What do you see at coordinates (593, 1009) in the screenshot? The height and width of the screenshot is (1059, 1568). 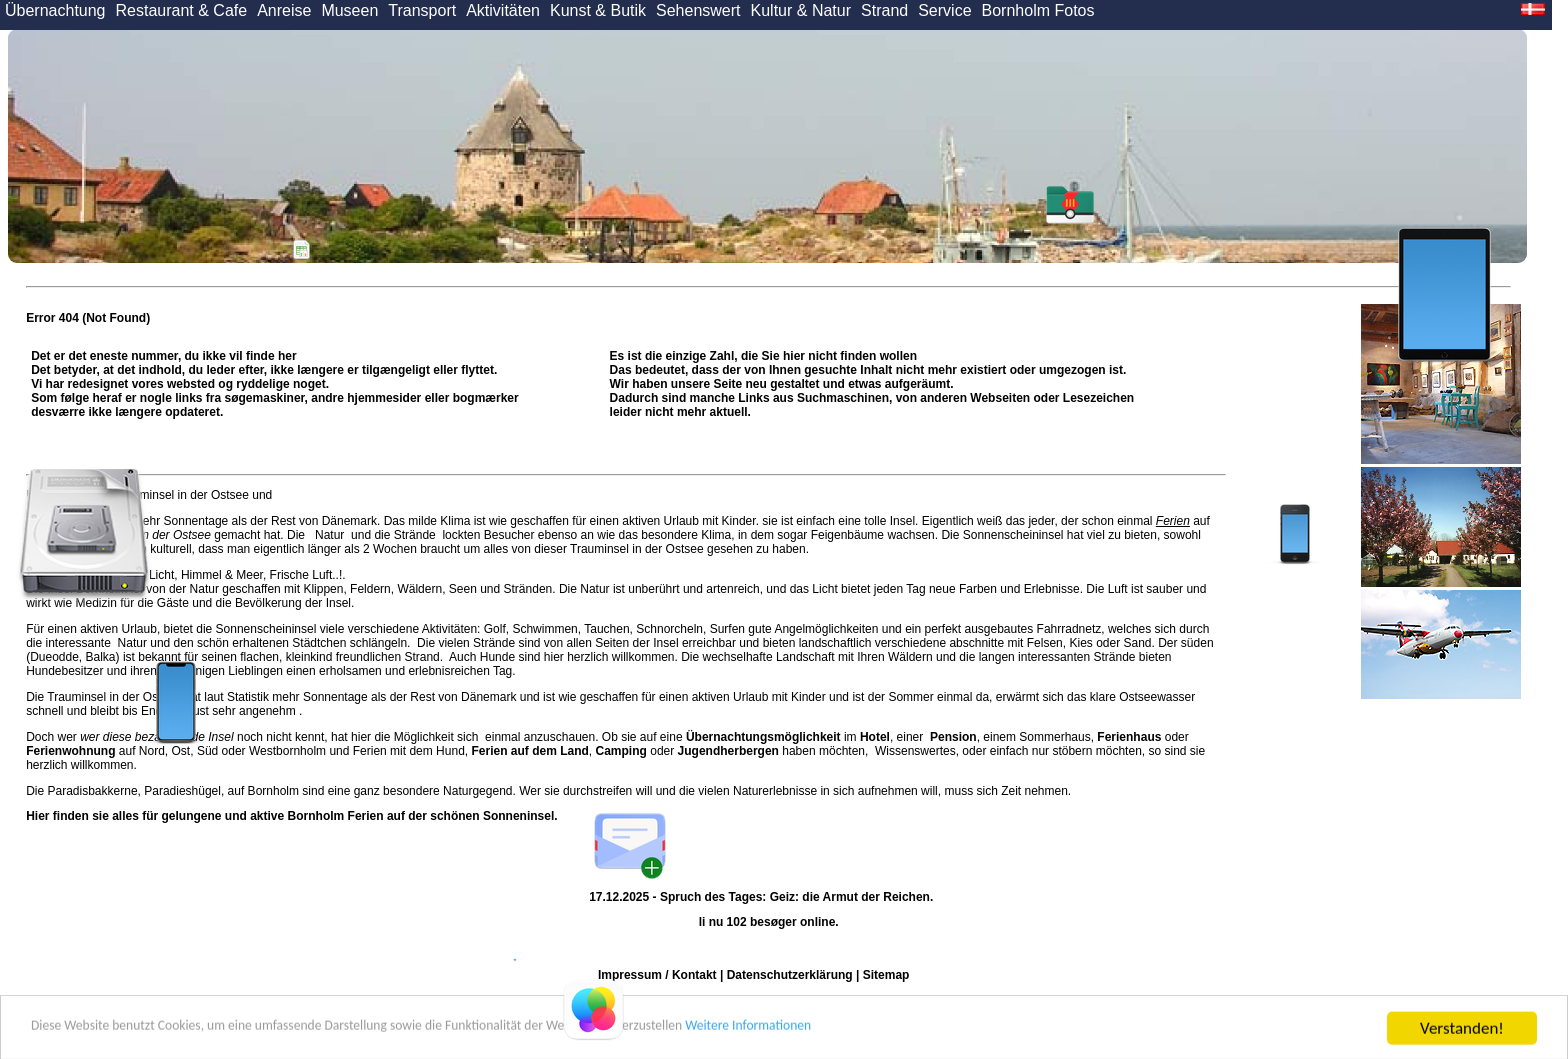 I see `open Game Center to view achievements and leaderboards` at bounding box center [593, 1009].